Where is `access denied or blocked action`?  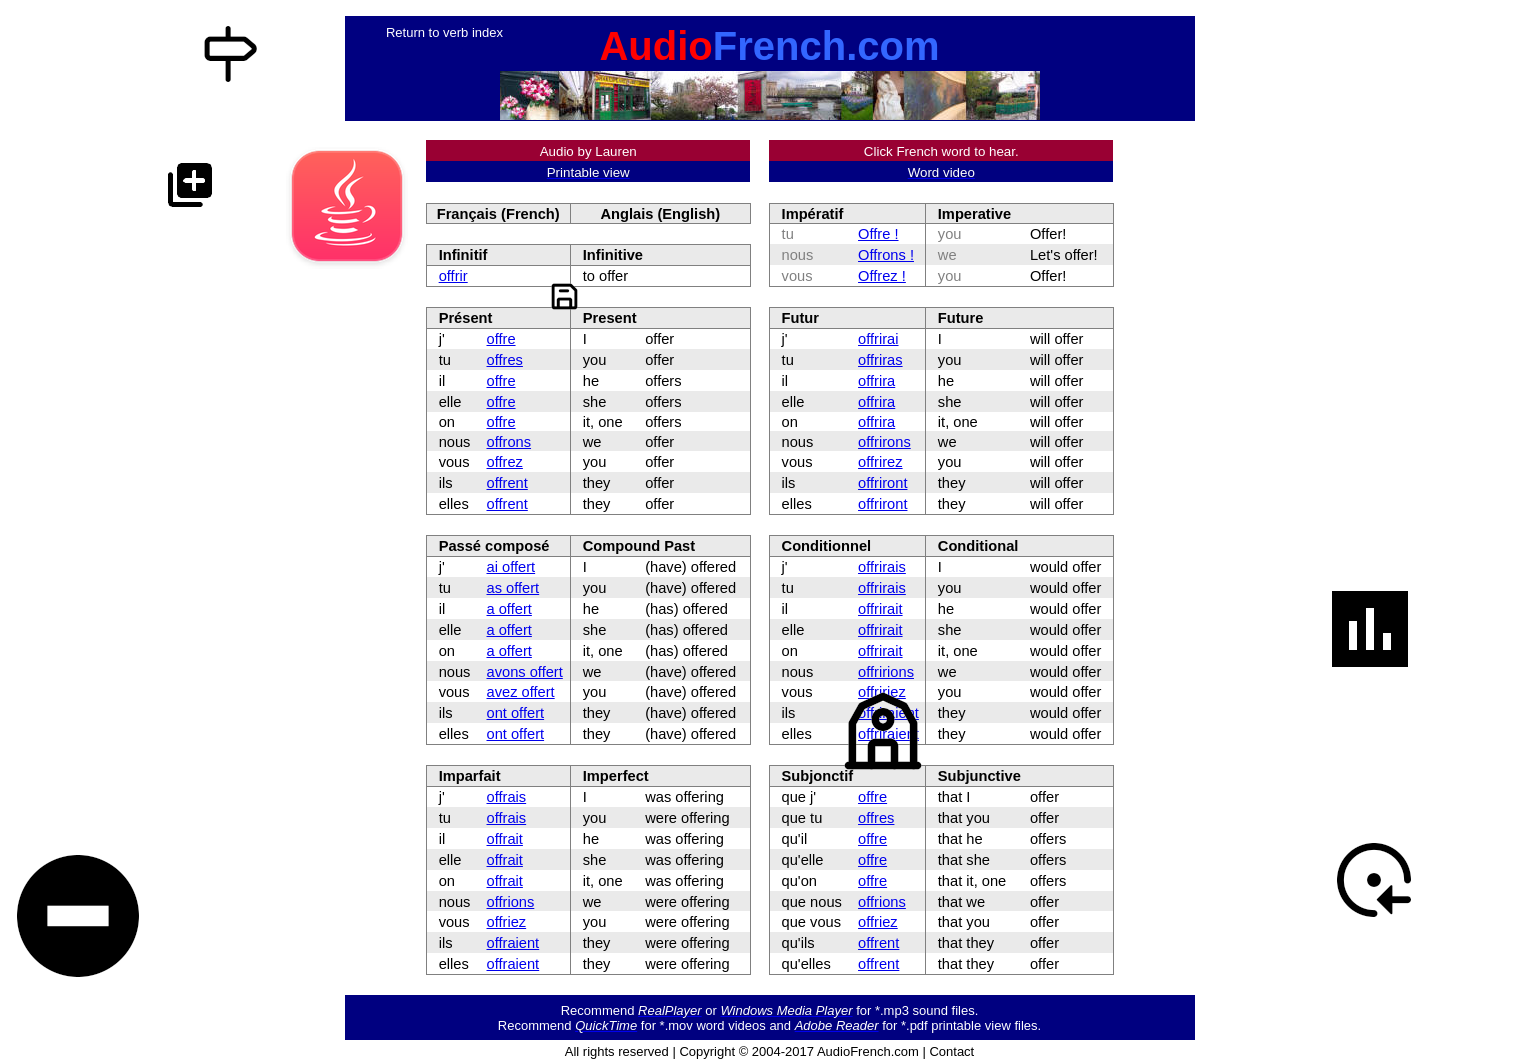
access denied or blocked action is located at coordinates (78, 916).